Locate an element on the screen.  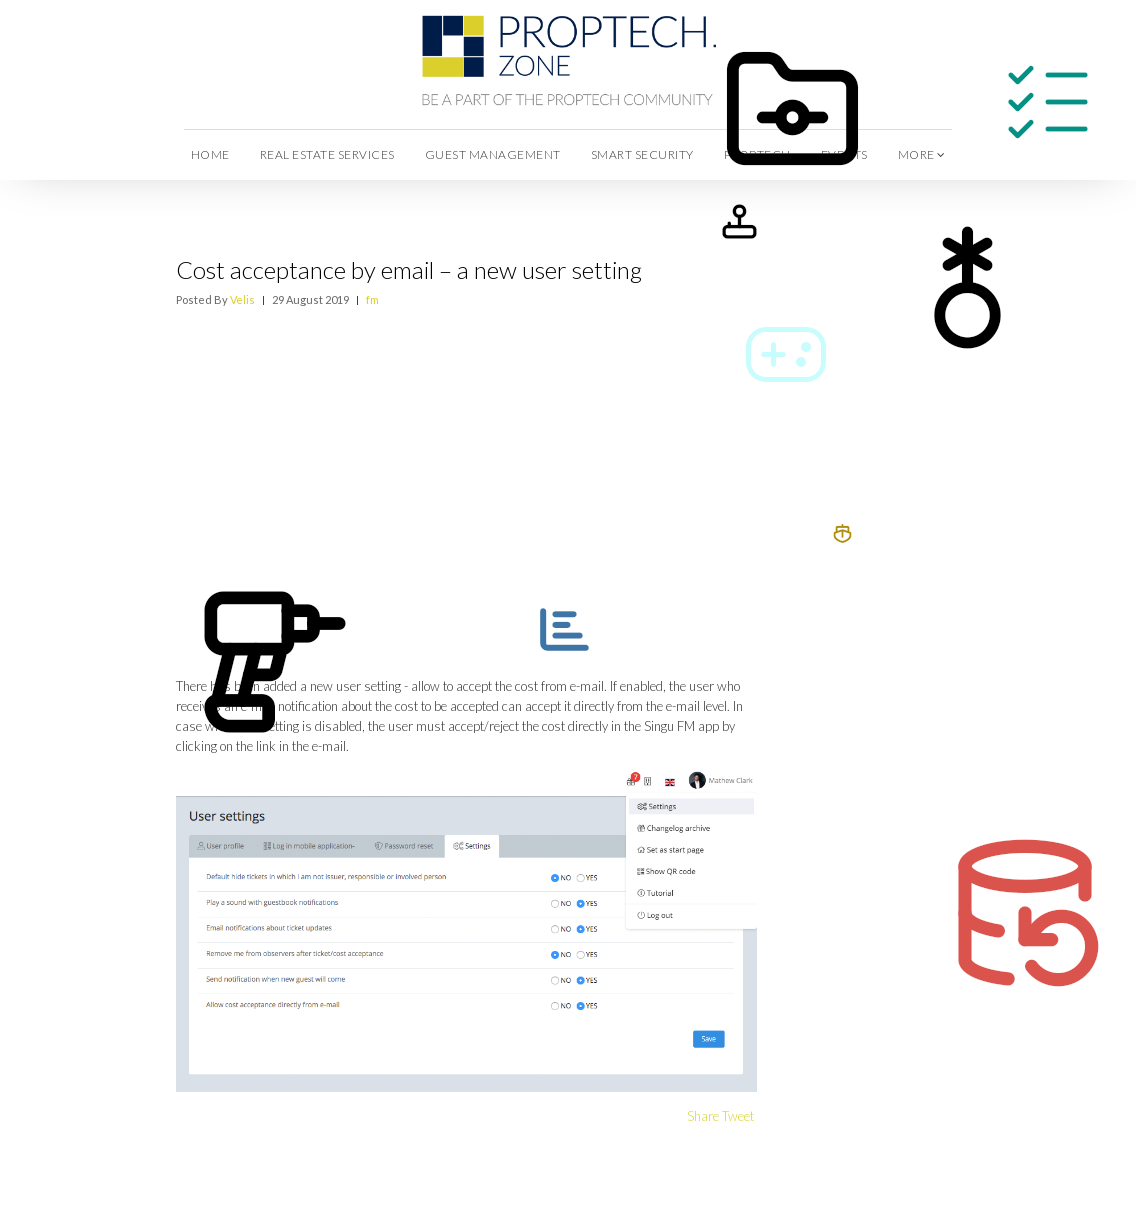
view completed tasks or checklist is located at coordinates (1048, 102).